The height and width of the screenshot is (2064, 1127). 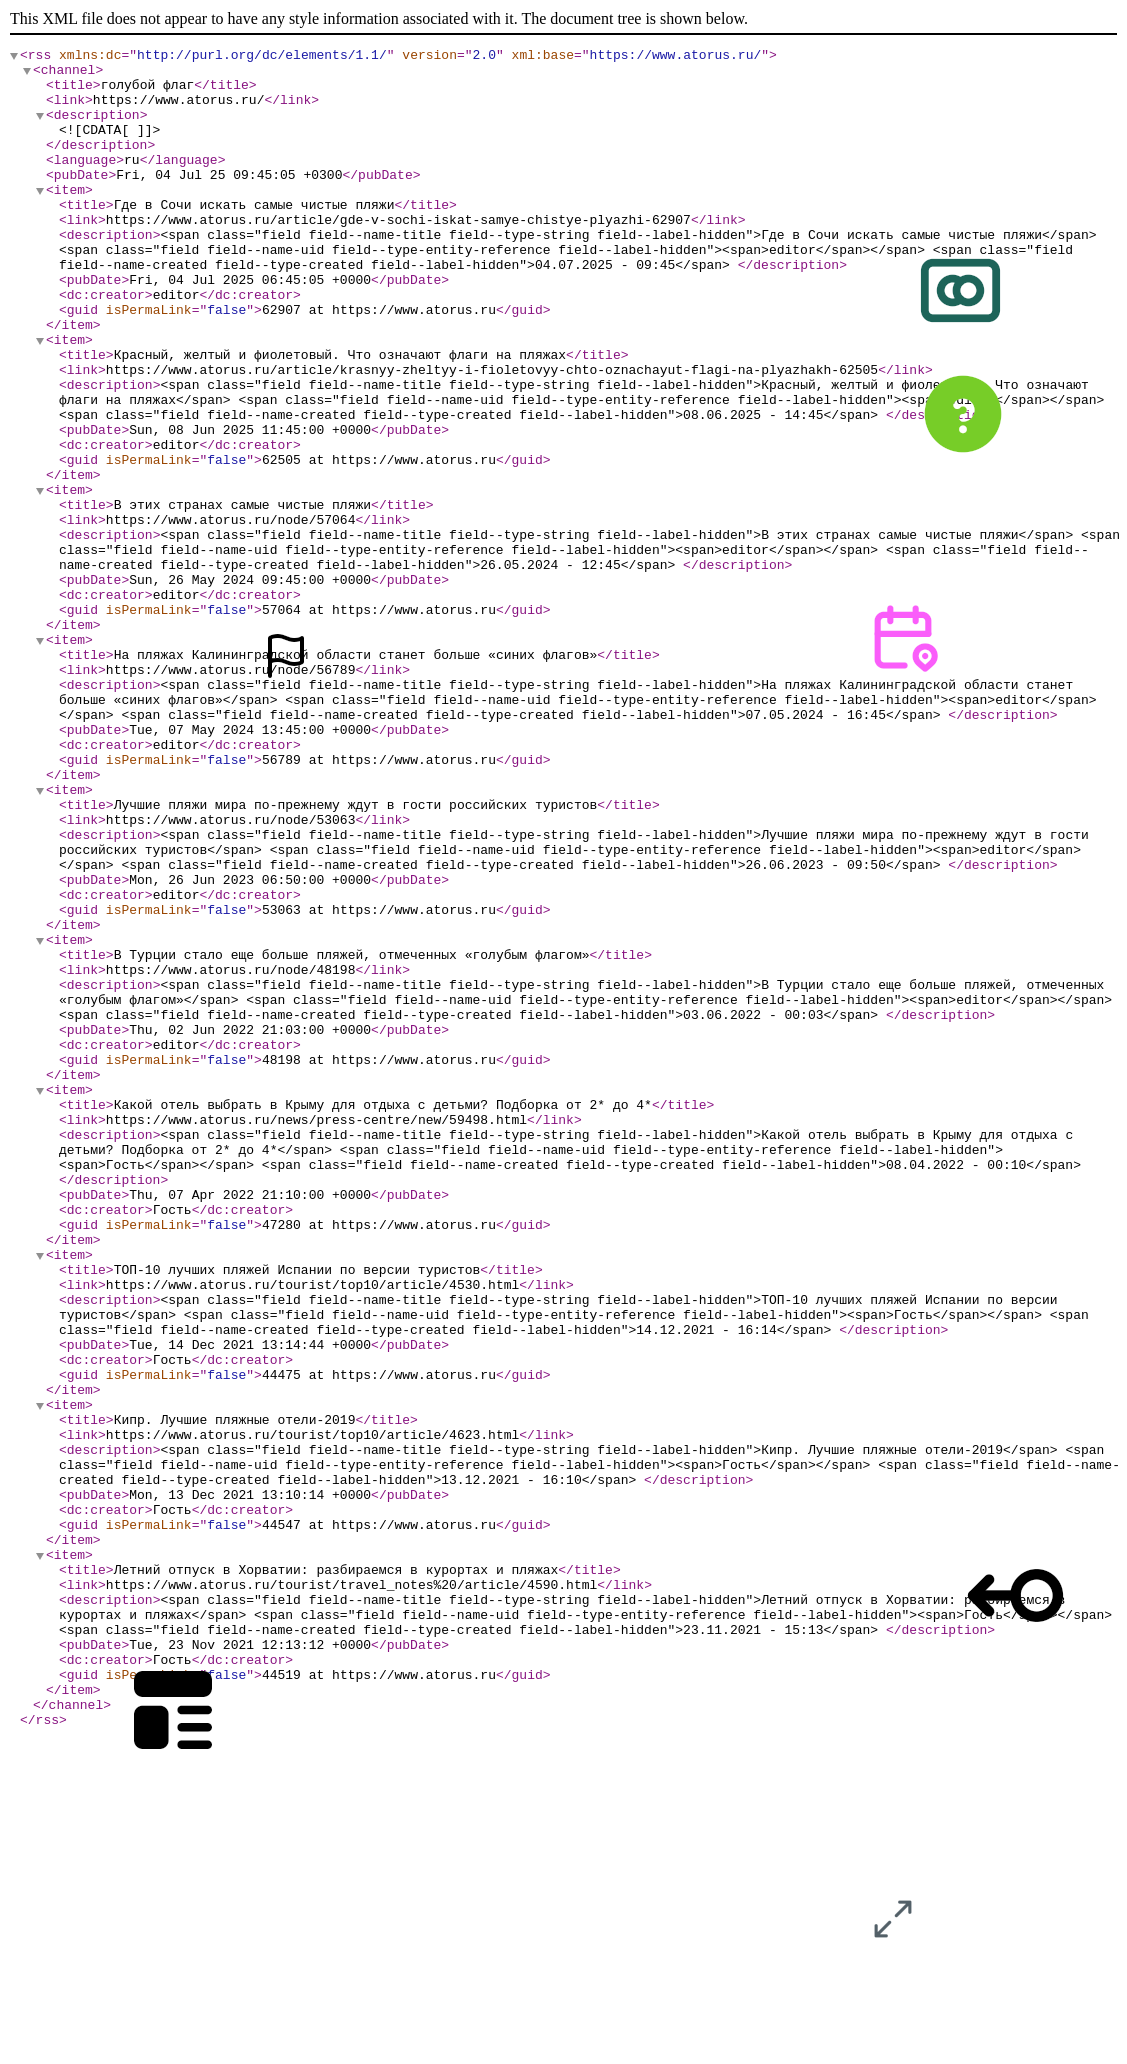 What do you see at coordinates (893, 1919) in the screenshot?
I see `expand to fullscreen mode` at bounding box center [893, 1919].